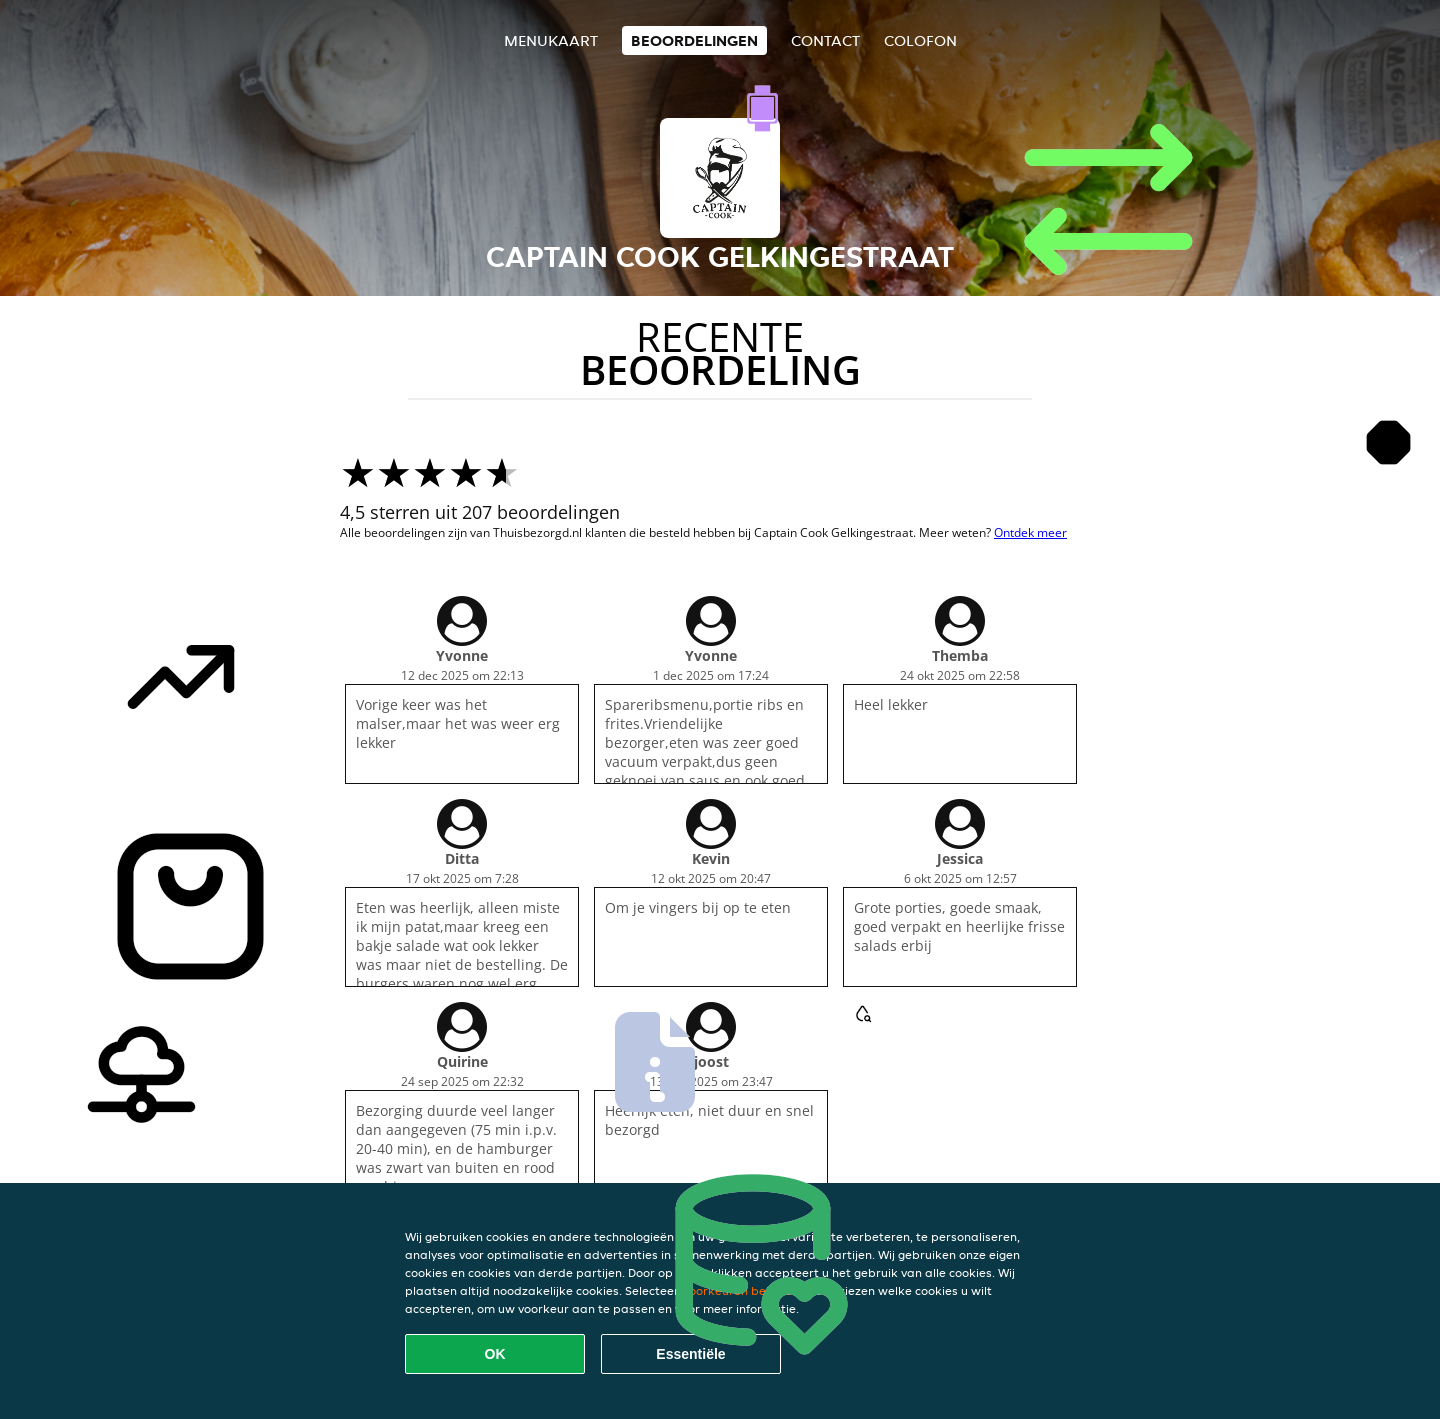  I want to click on access smartwatch settings or companion app, so click(762, 108).